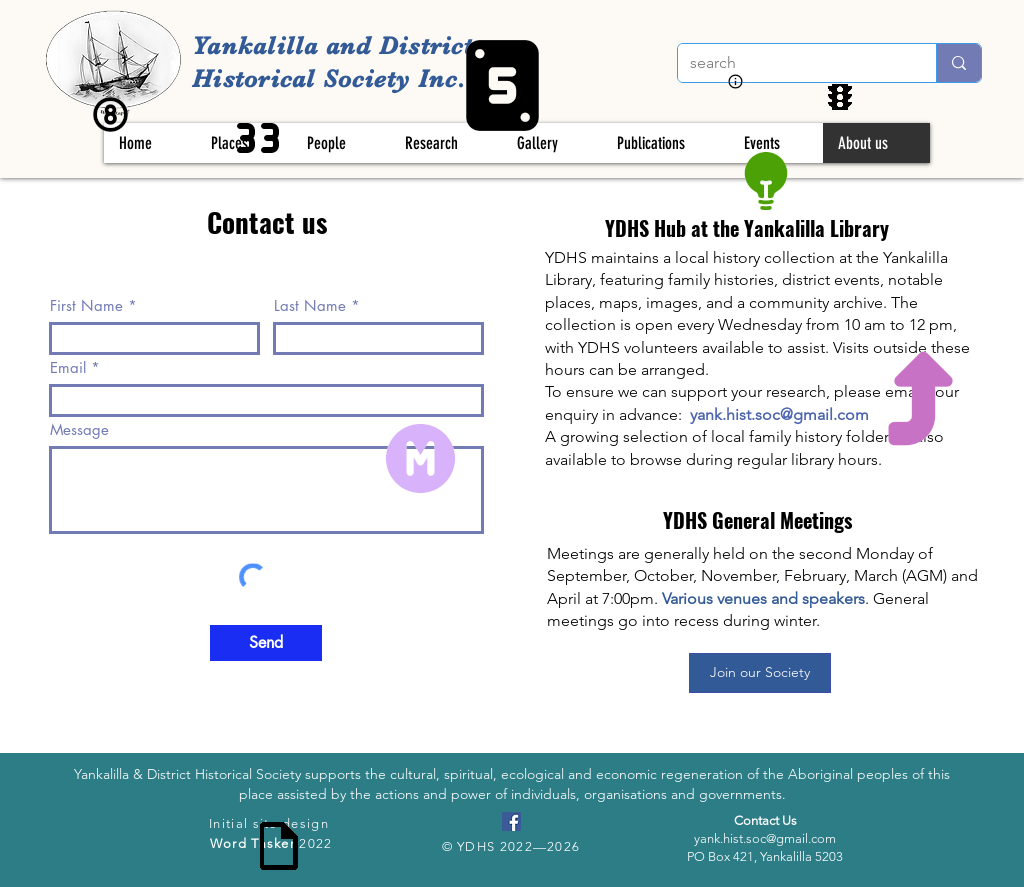  I want to click on view tips or suggestions, so click(766, 181).